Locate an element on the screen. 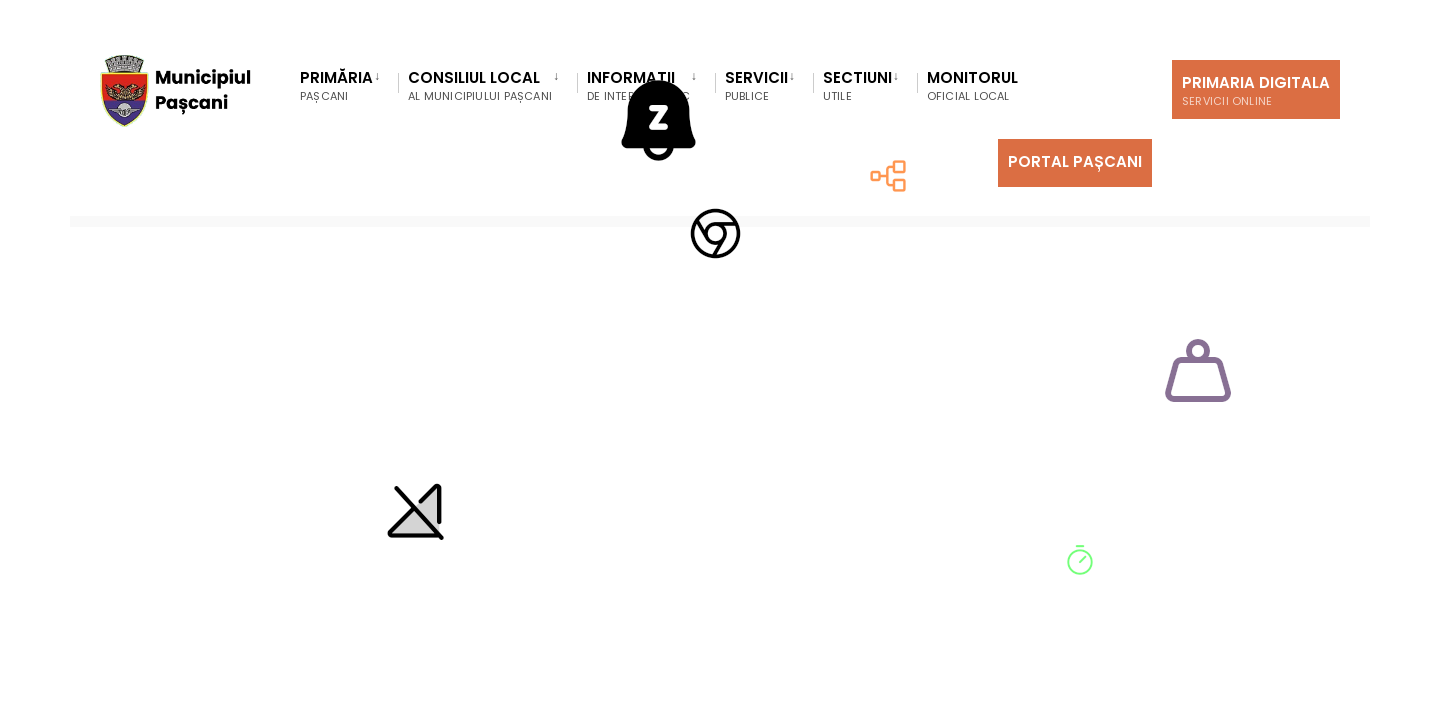 The image size is (1440, 720). open Google Chrome browser is located at coordinates (715, 233).